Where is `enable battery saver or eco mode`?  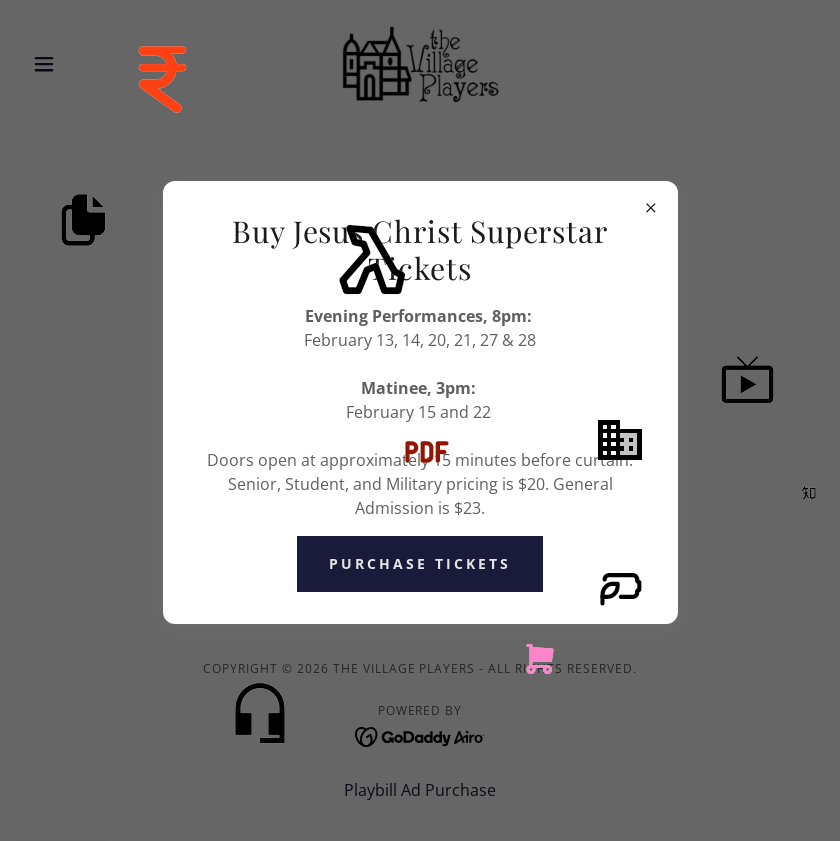
enable battery saver or eco mode is located at coordinates (622, 586).